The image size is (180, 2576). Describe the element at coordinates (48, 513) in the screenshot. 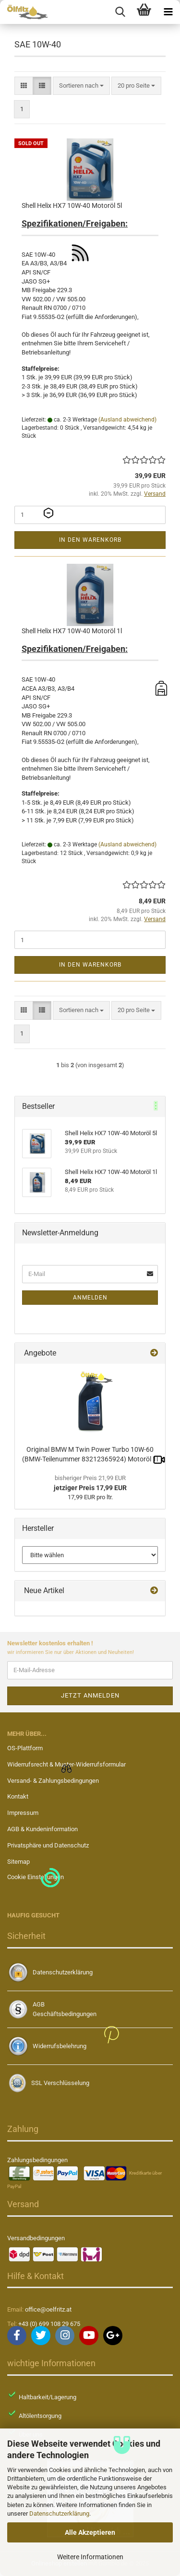

I see `remove item from collection` at that location.